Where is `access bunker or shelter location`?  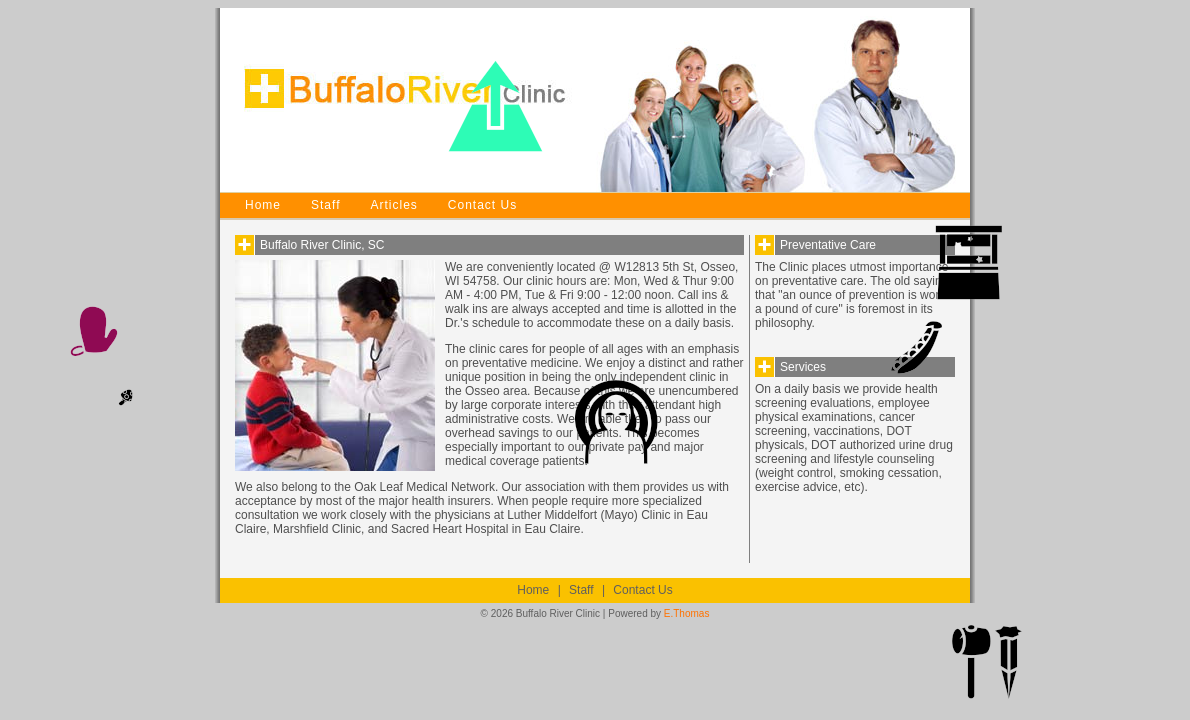
access bunker or shelter location is located at coordinates (968, 262).